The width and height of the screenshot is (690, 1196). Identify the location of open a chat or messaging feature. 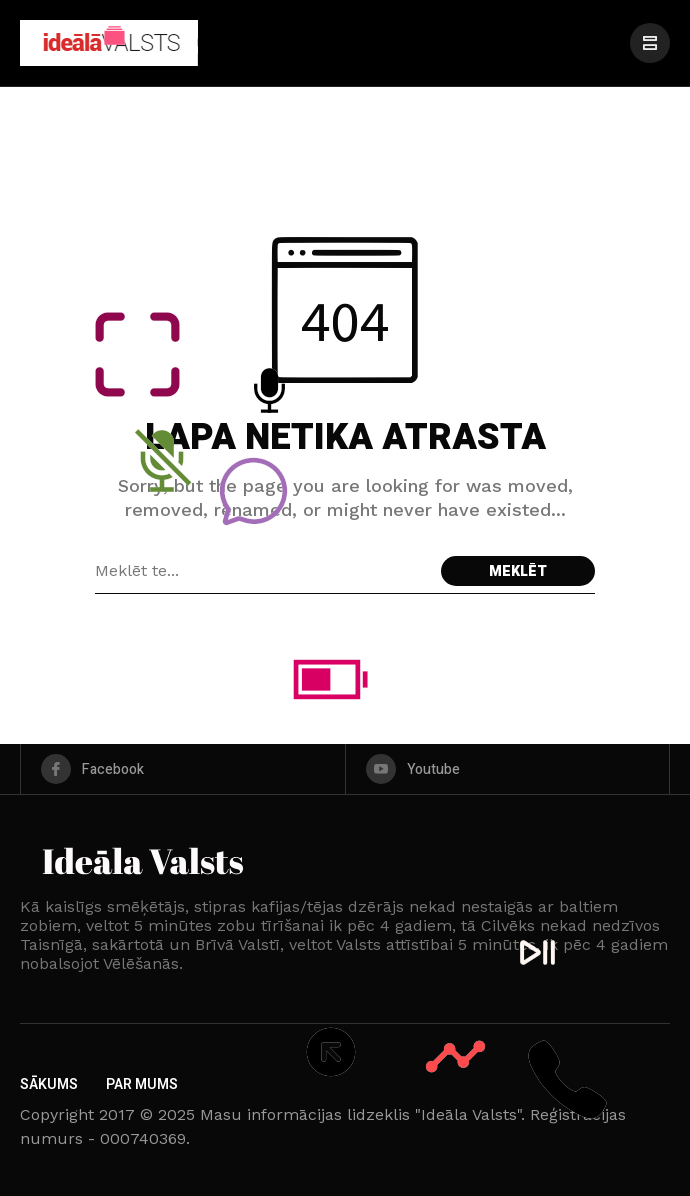
(253, 491).